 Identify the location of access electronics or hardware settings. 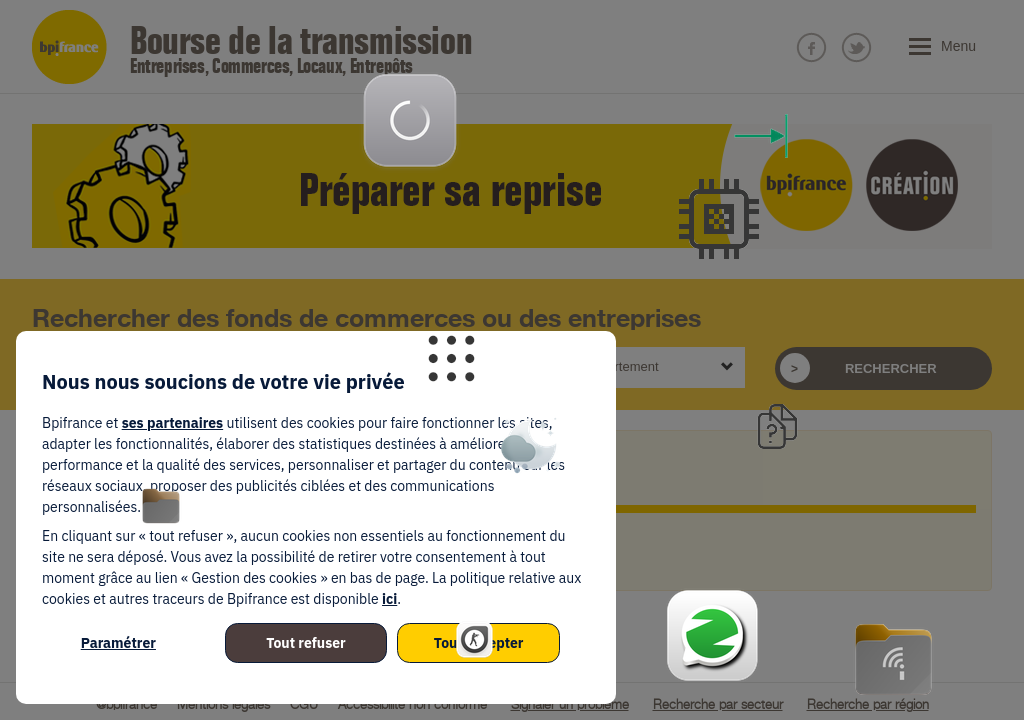
(719, 219).